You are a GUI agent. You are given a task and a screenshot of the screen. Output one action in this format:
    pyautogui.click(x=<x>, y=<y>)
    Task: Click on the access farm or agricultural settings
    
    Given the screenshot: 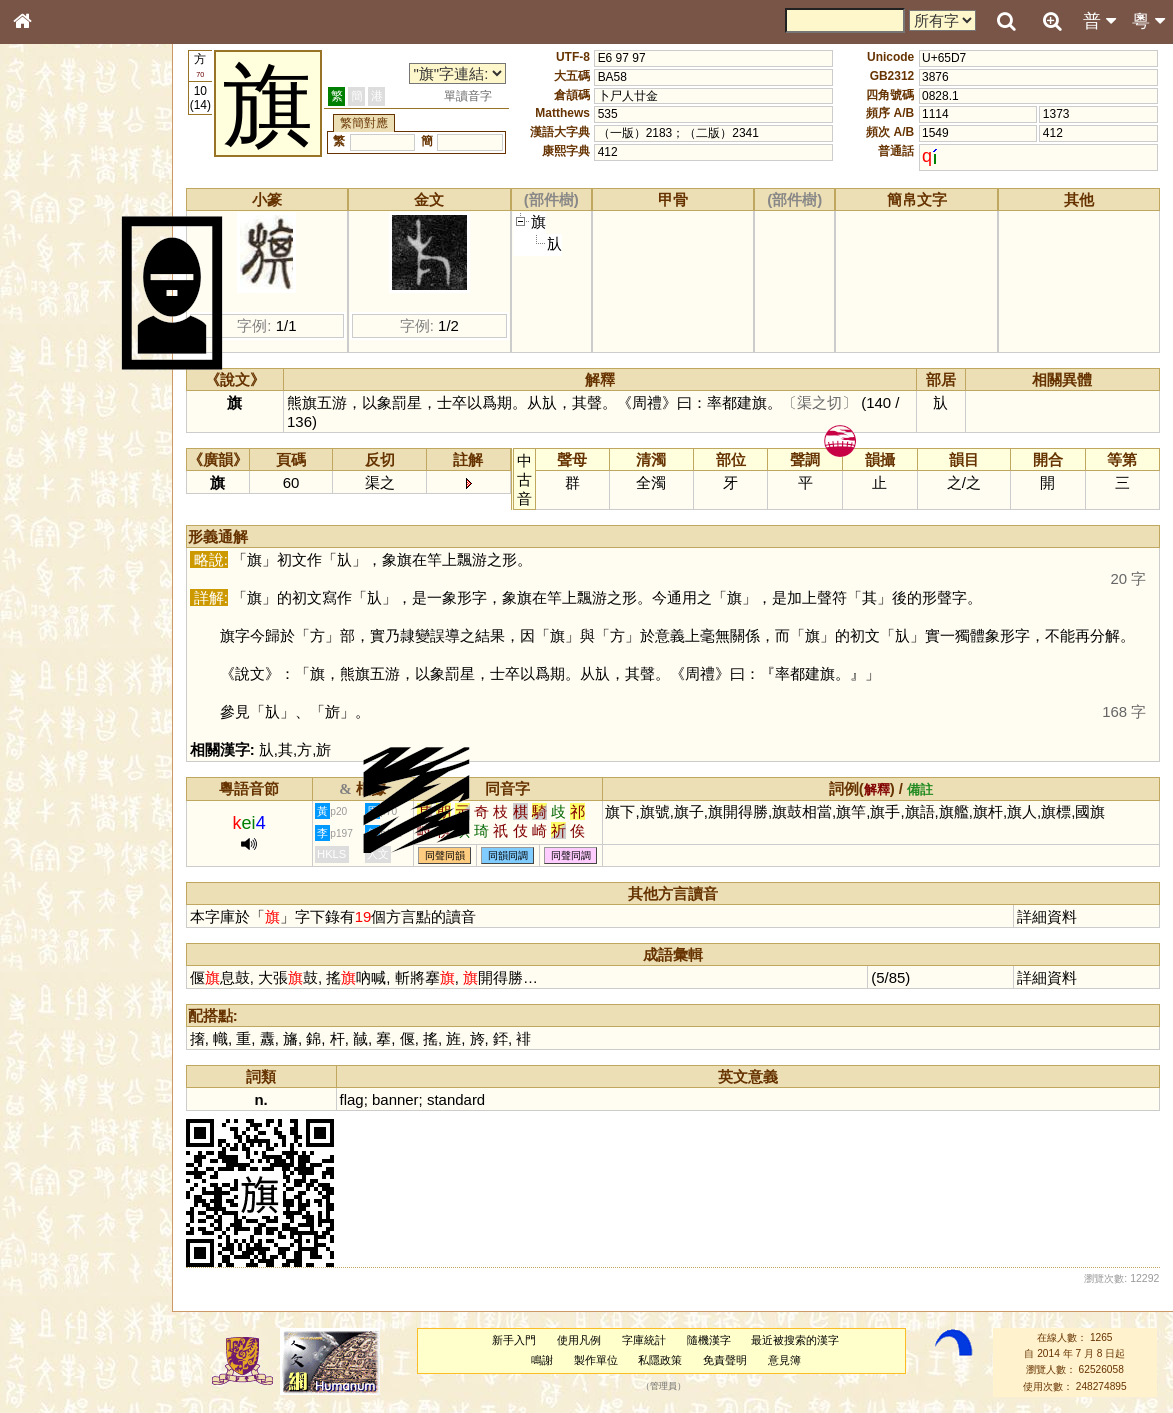 What is the action you would take?
    pyautogui.click(x=840, y=441)
    